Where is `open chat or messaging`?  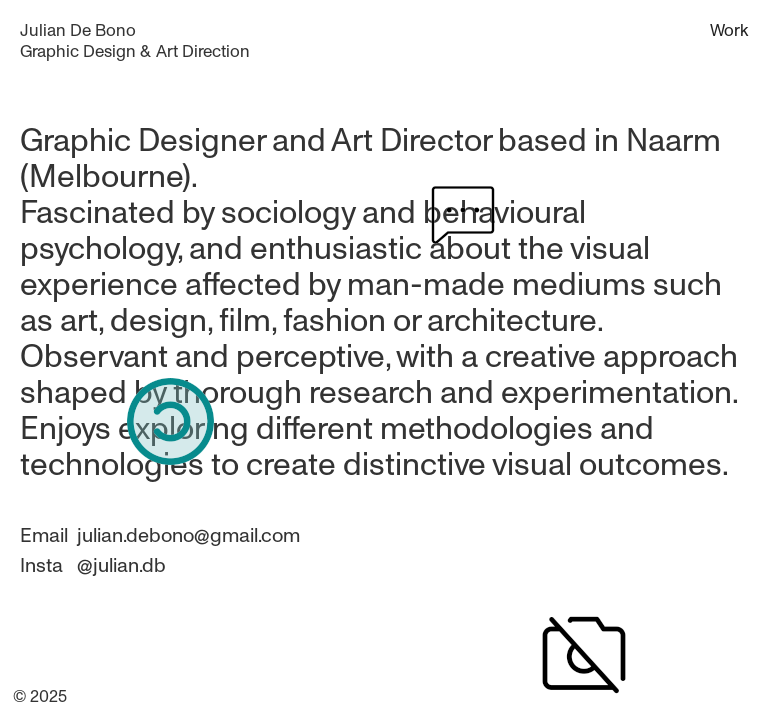
open chat or messaging is located at coordinates (463, 210).